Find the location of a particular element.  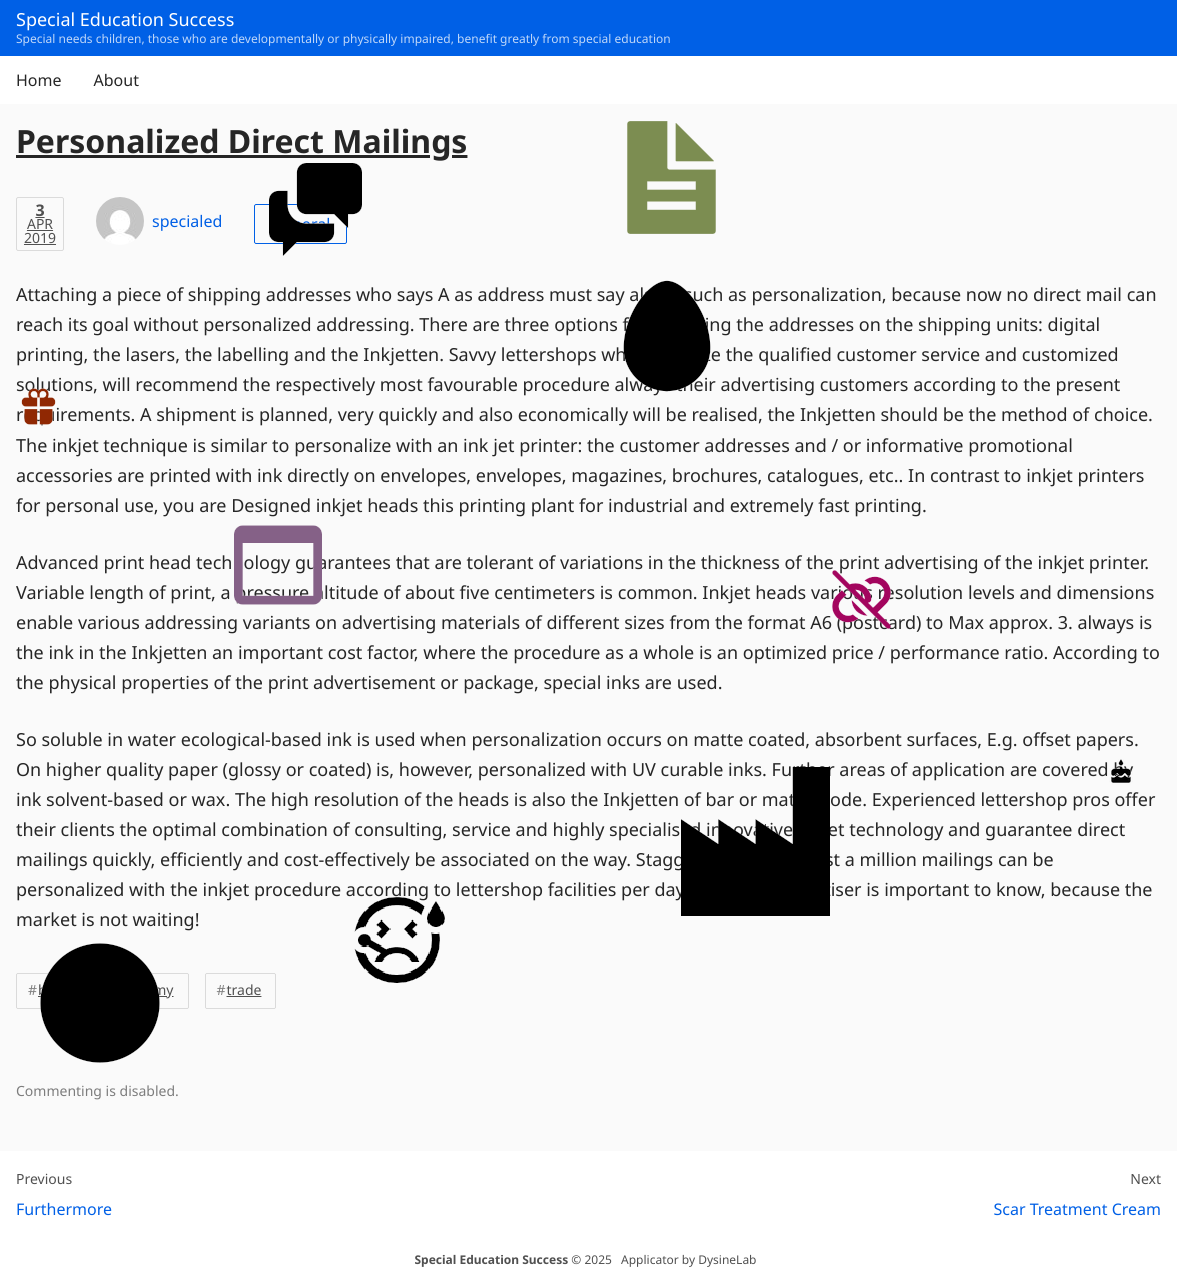

view birthday or celebration events is located at coordinates (1121, 772).